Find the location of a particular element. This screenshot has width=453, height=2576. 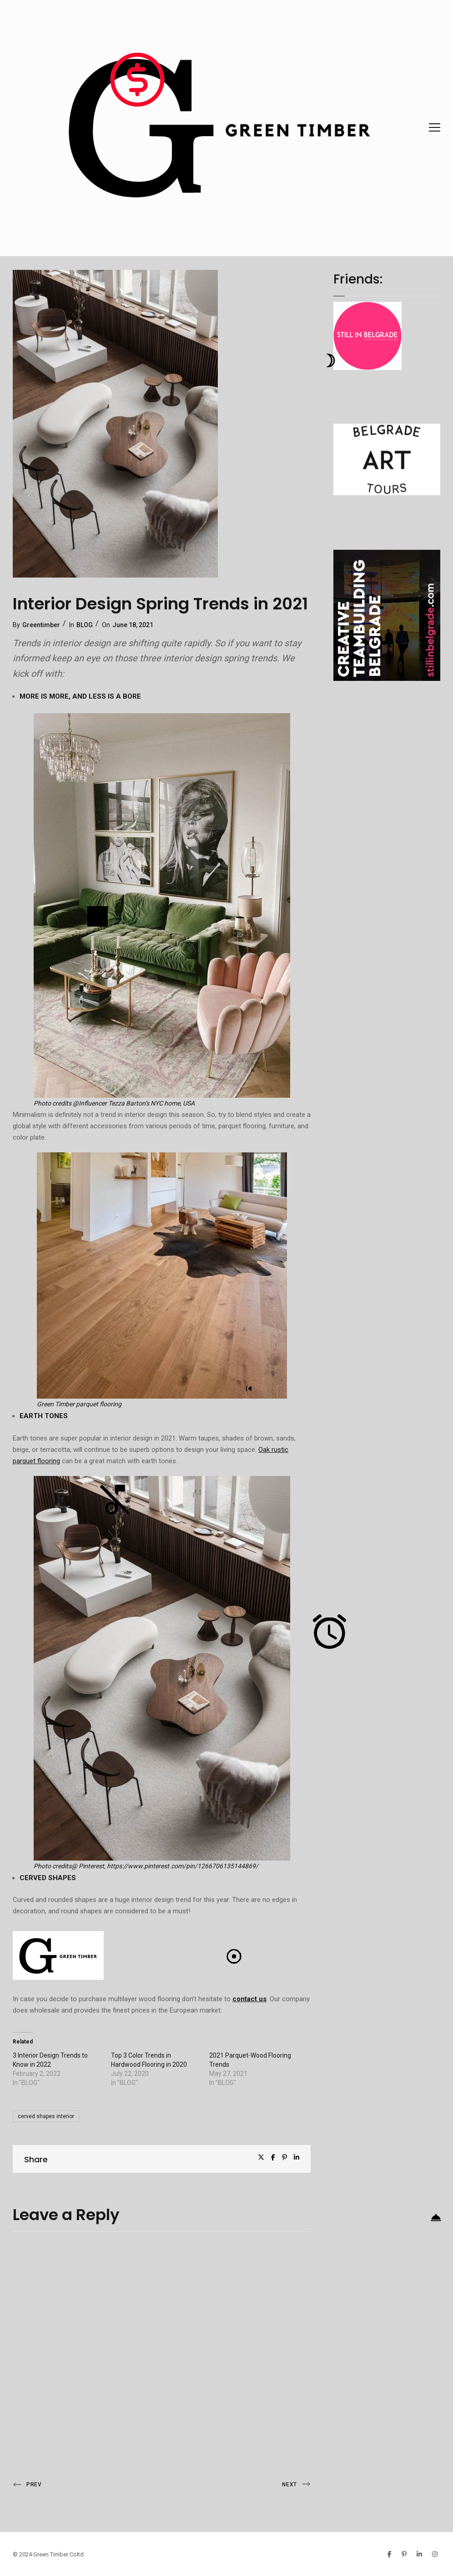

toggle dark mode or night theme is located at coordinates (330, 360).